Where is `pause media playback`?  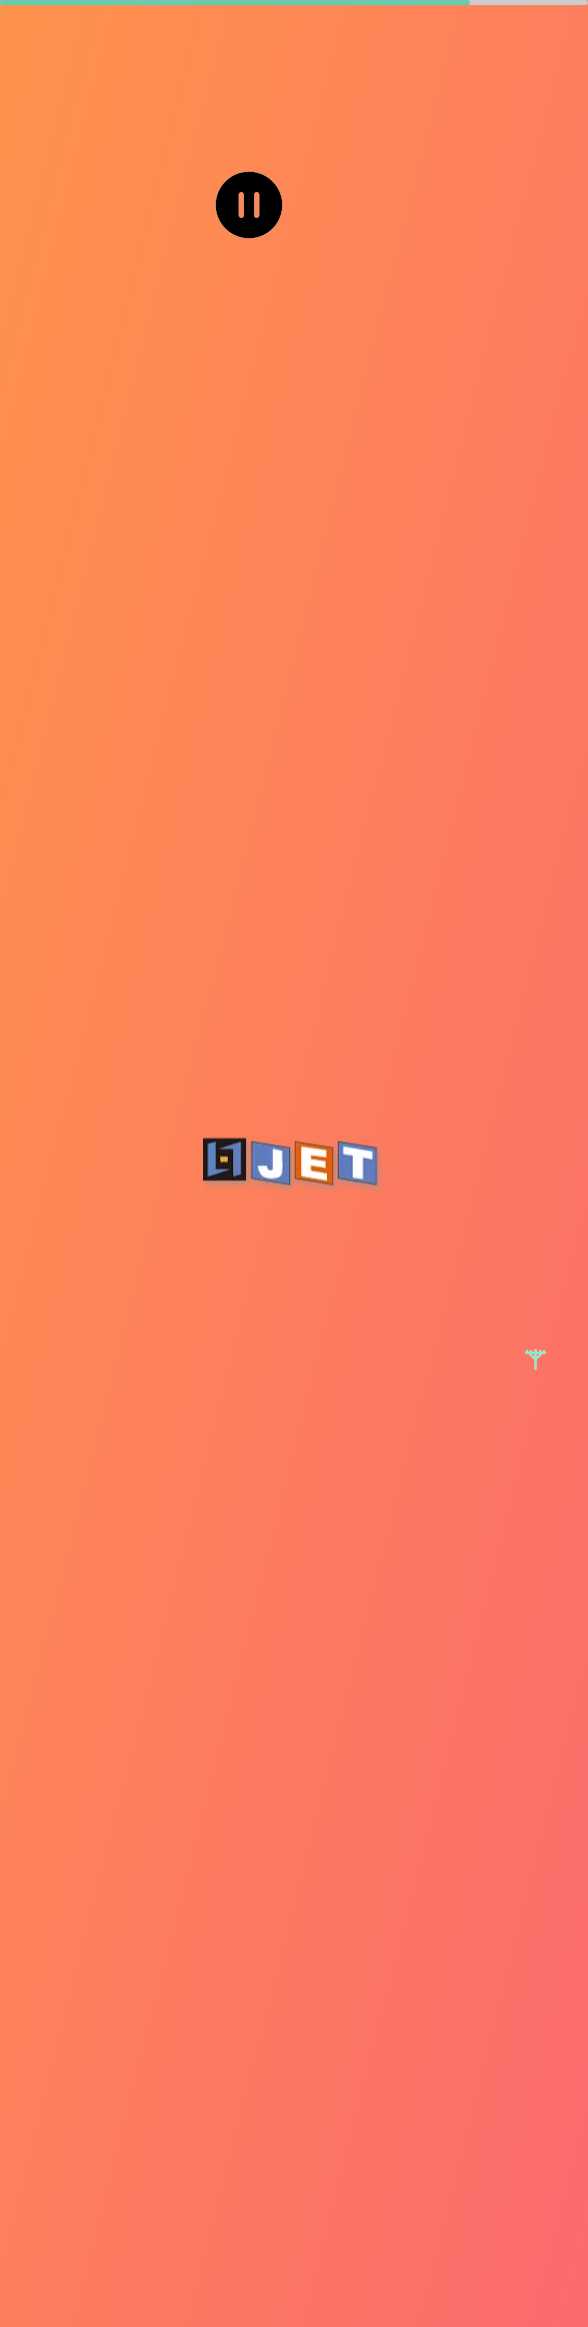 pause media playback is located at coordinates (249, 205).